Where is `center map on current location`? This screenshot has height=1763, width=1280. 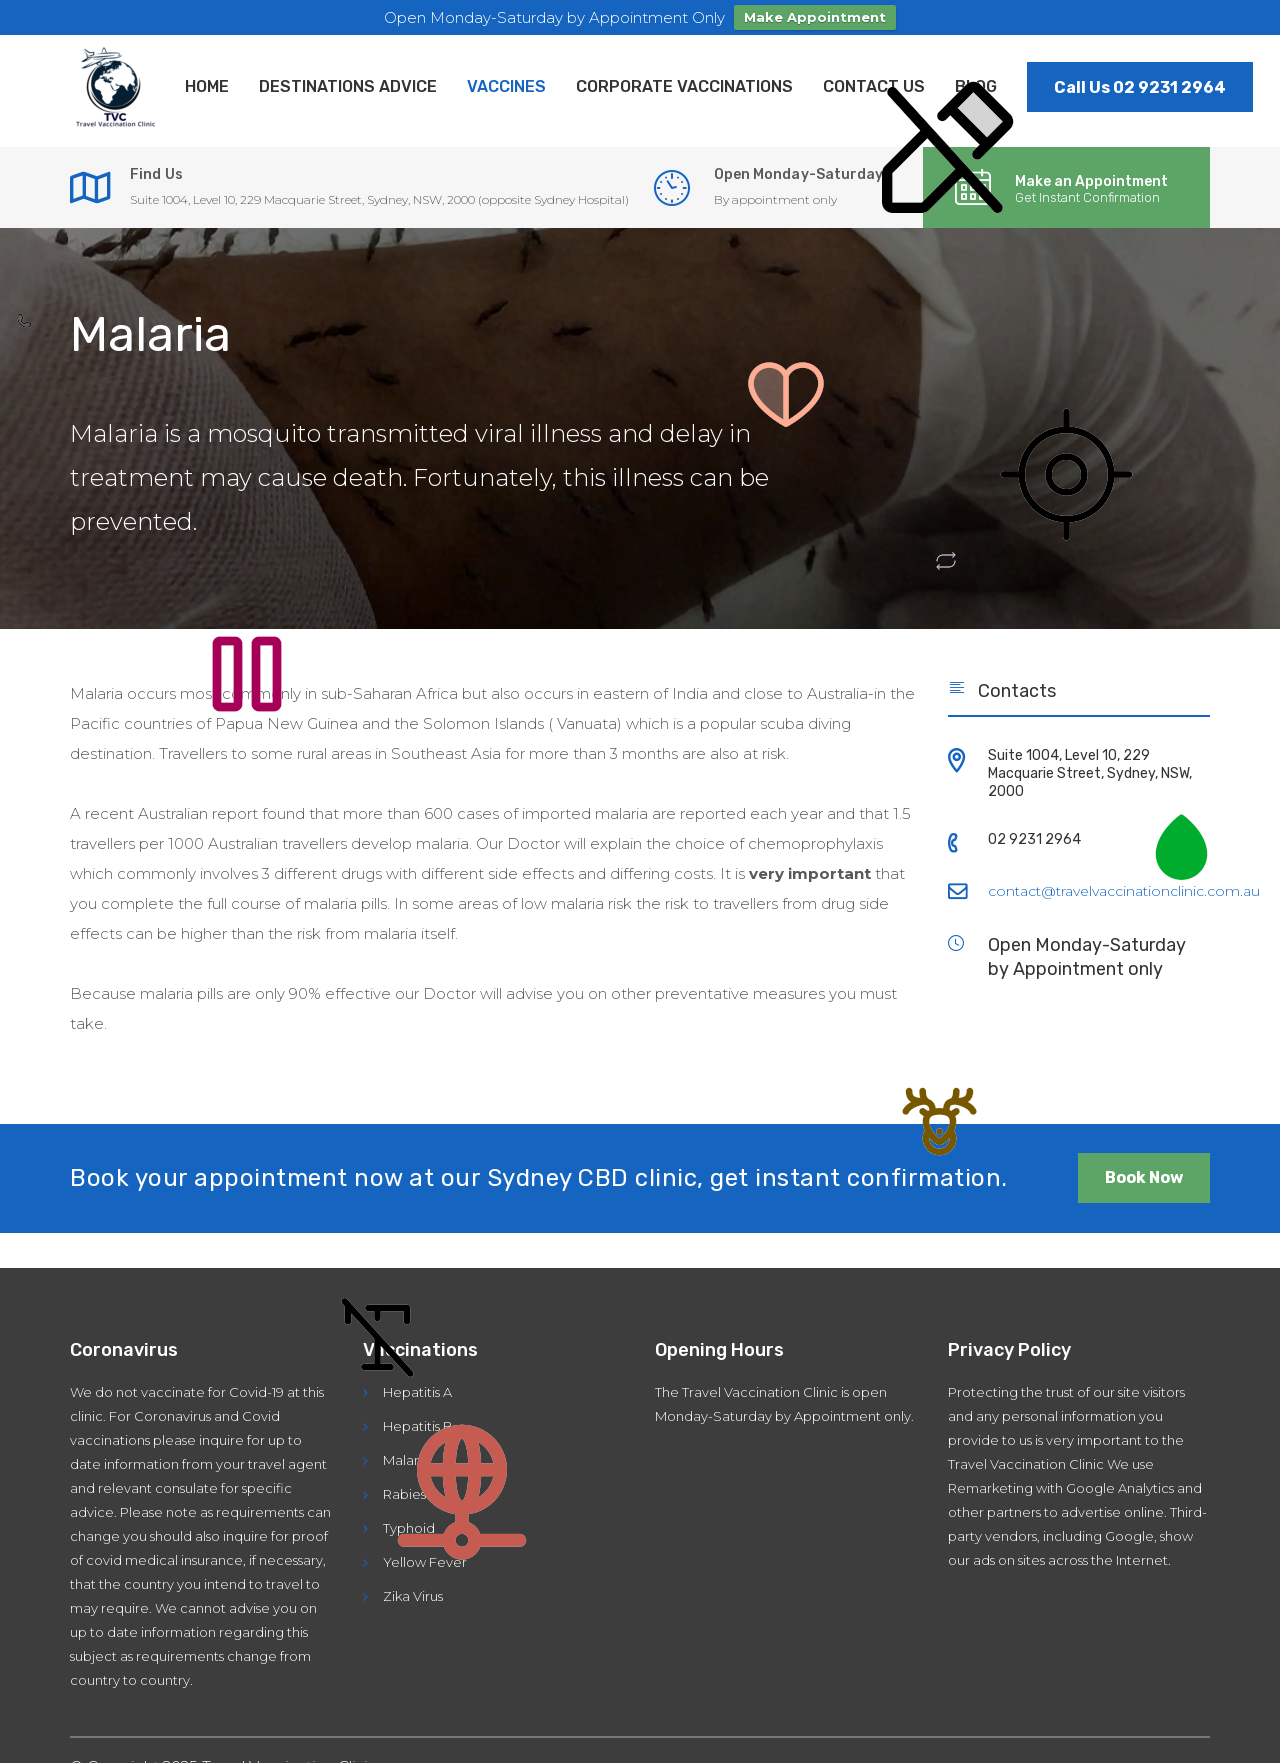
center map on current location is located at coordinates (1066, 474).